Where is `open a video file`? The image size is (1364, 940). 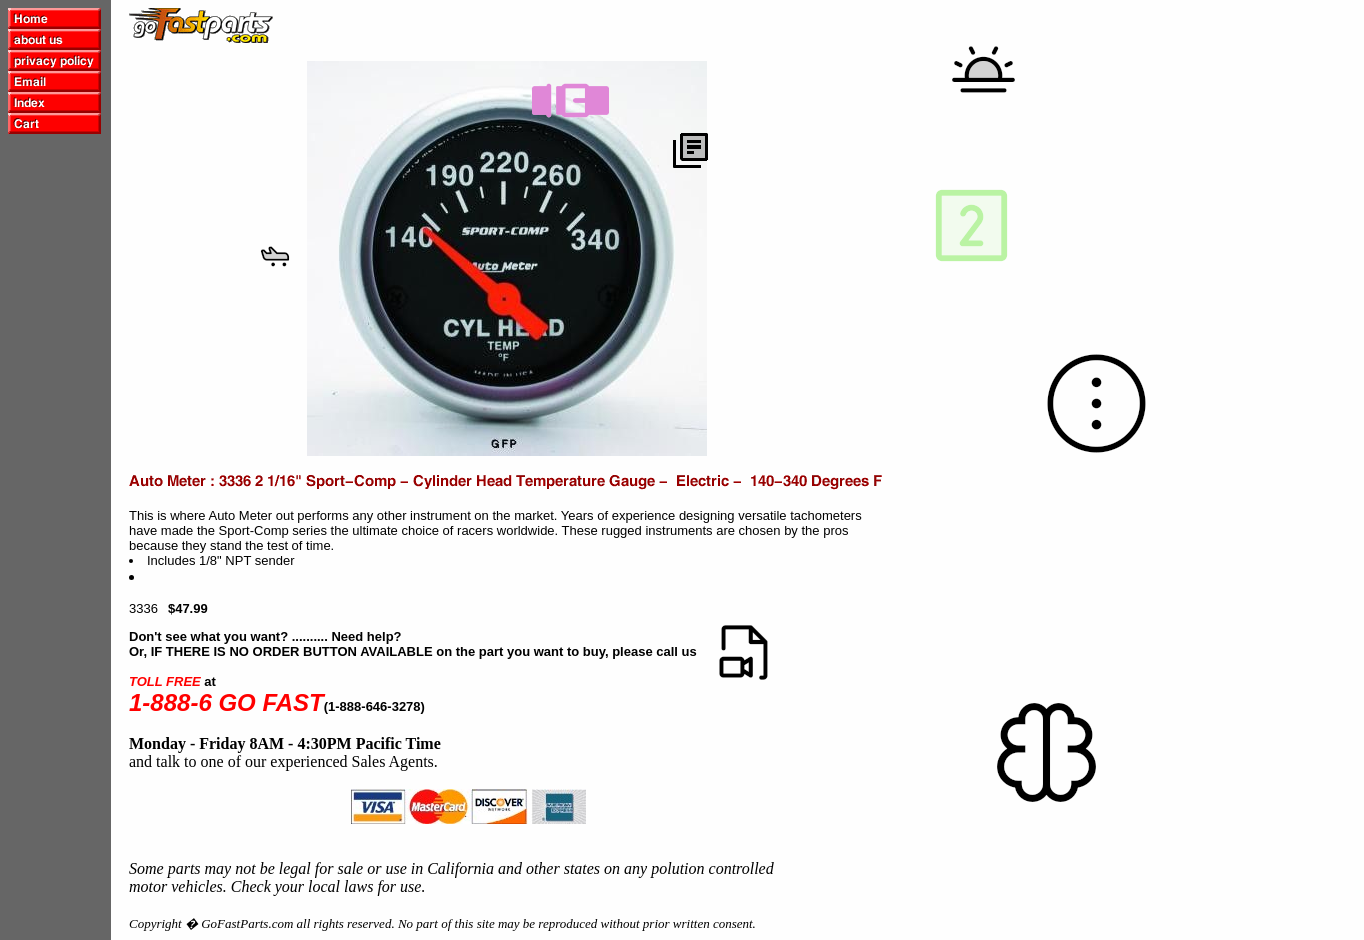 open a video file is located at coordinates (744, 652).